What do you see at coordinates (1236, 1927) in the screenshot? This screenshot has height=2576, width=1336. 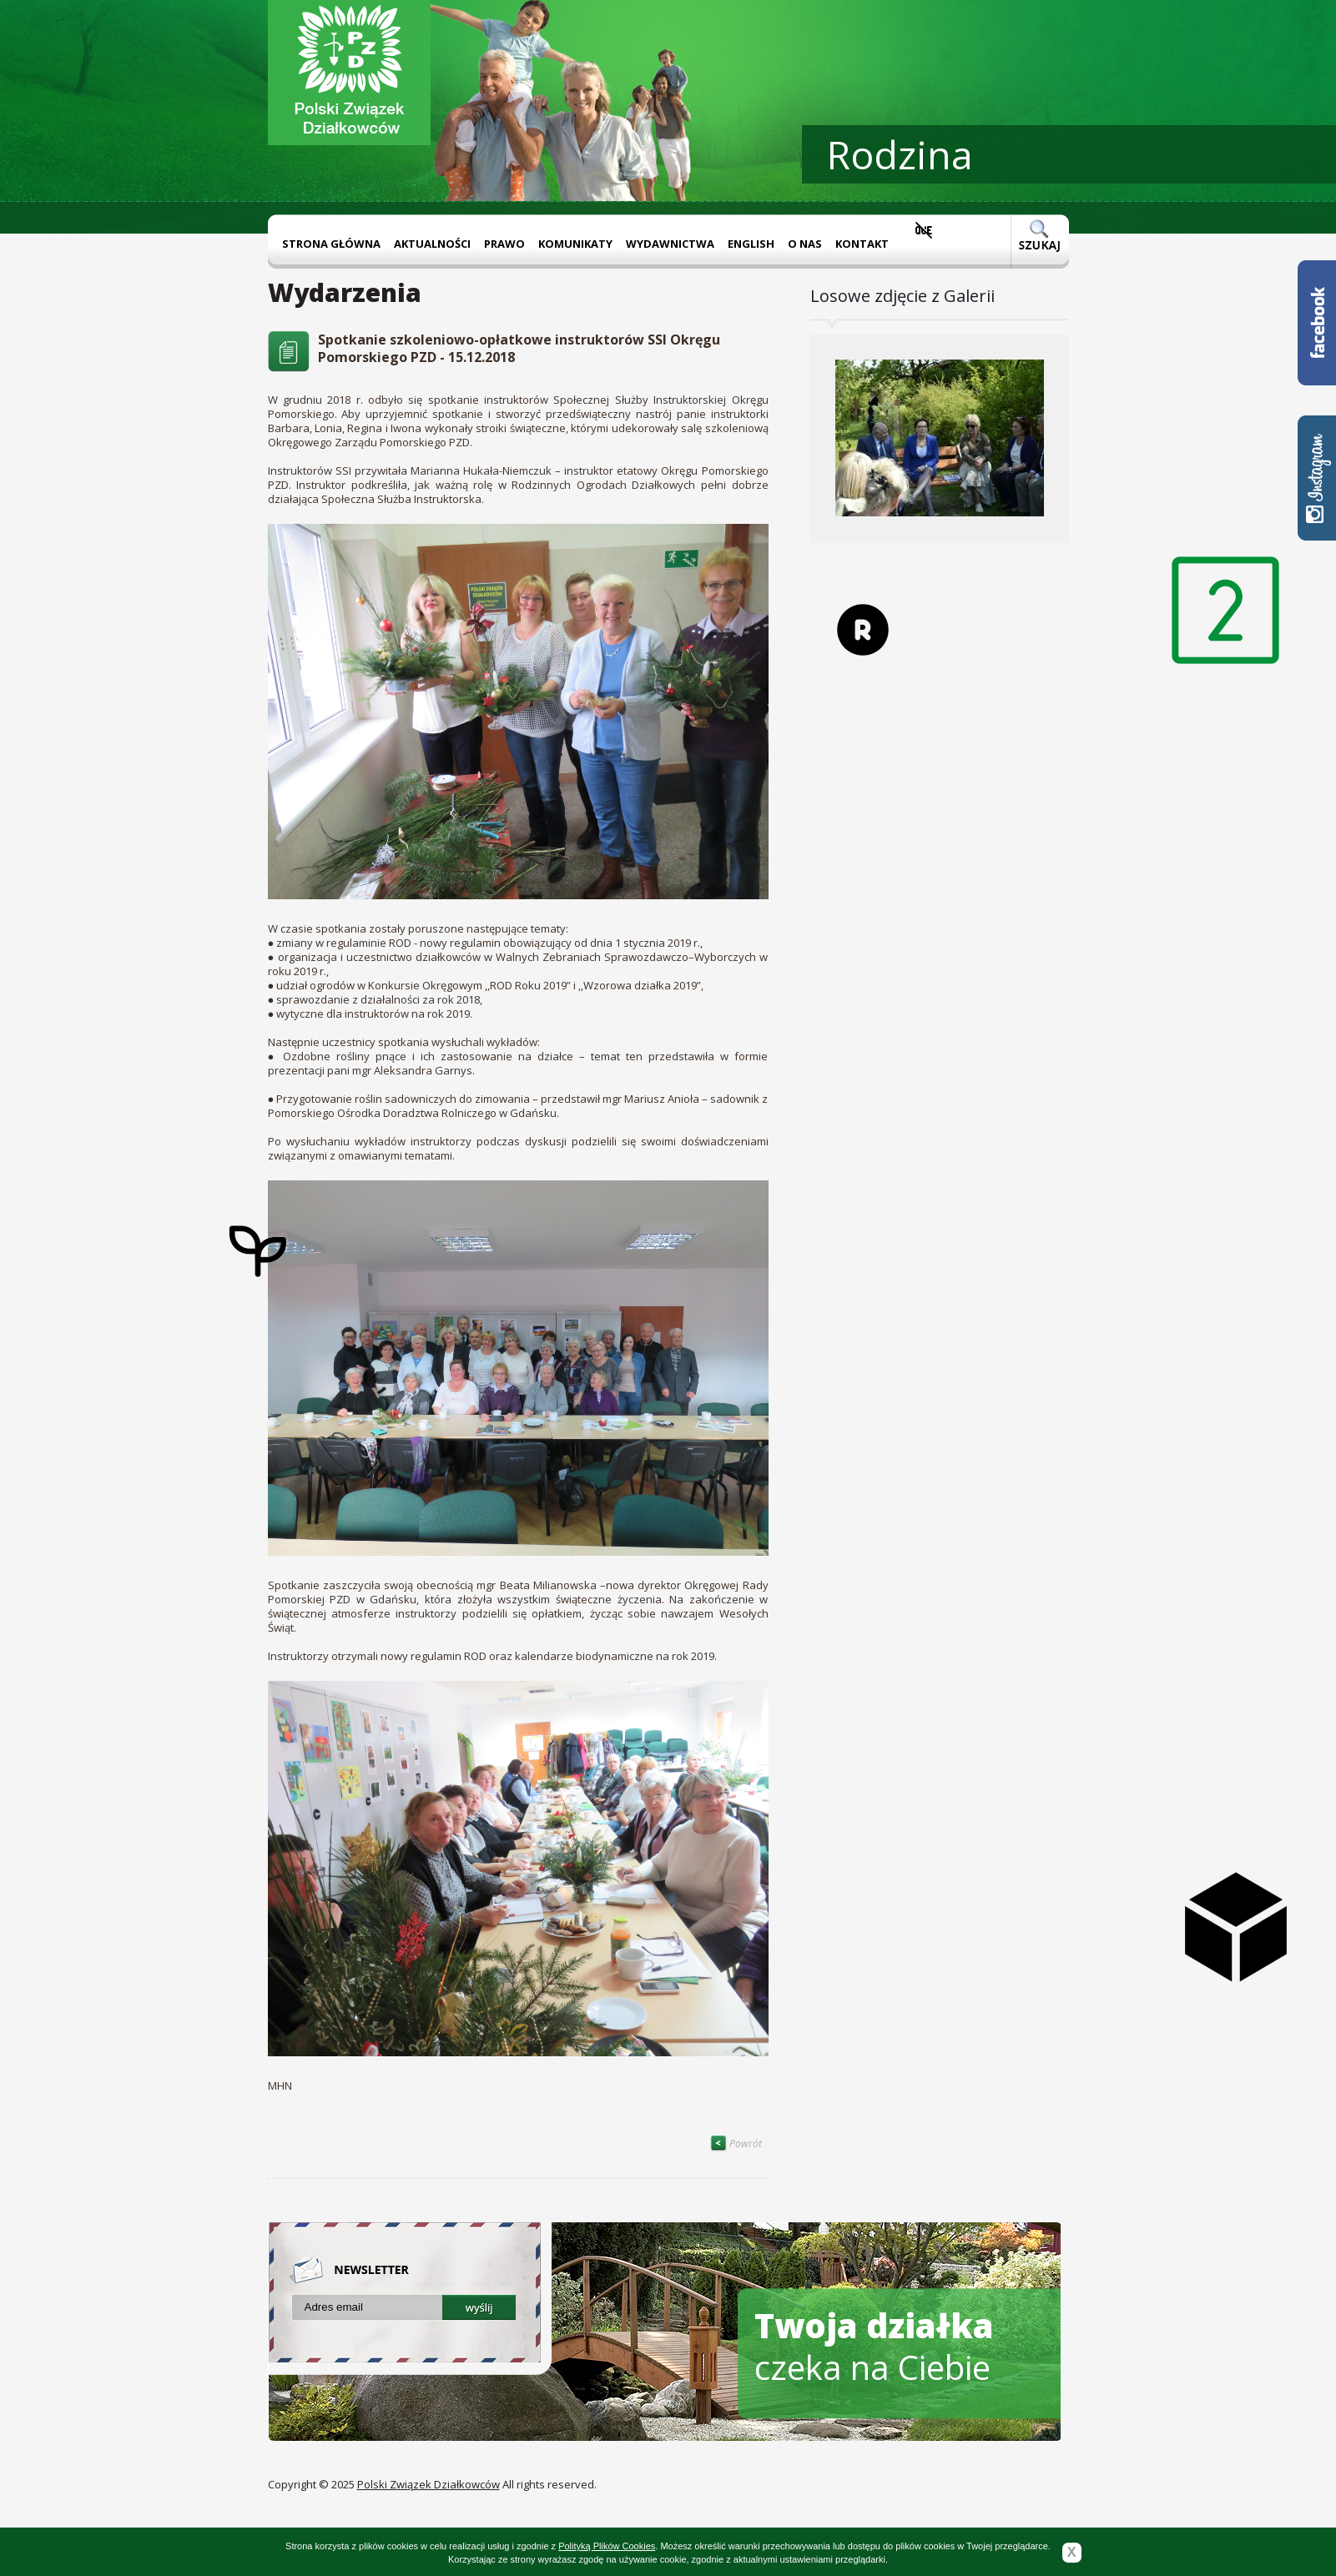 I see `view 3D model or object` at bounding box center [1236, 1927].